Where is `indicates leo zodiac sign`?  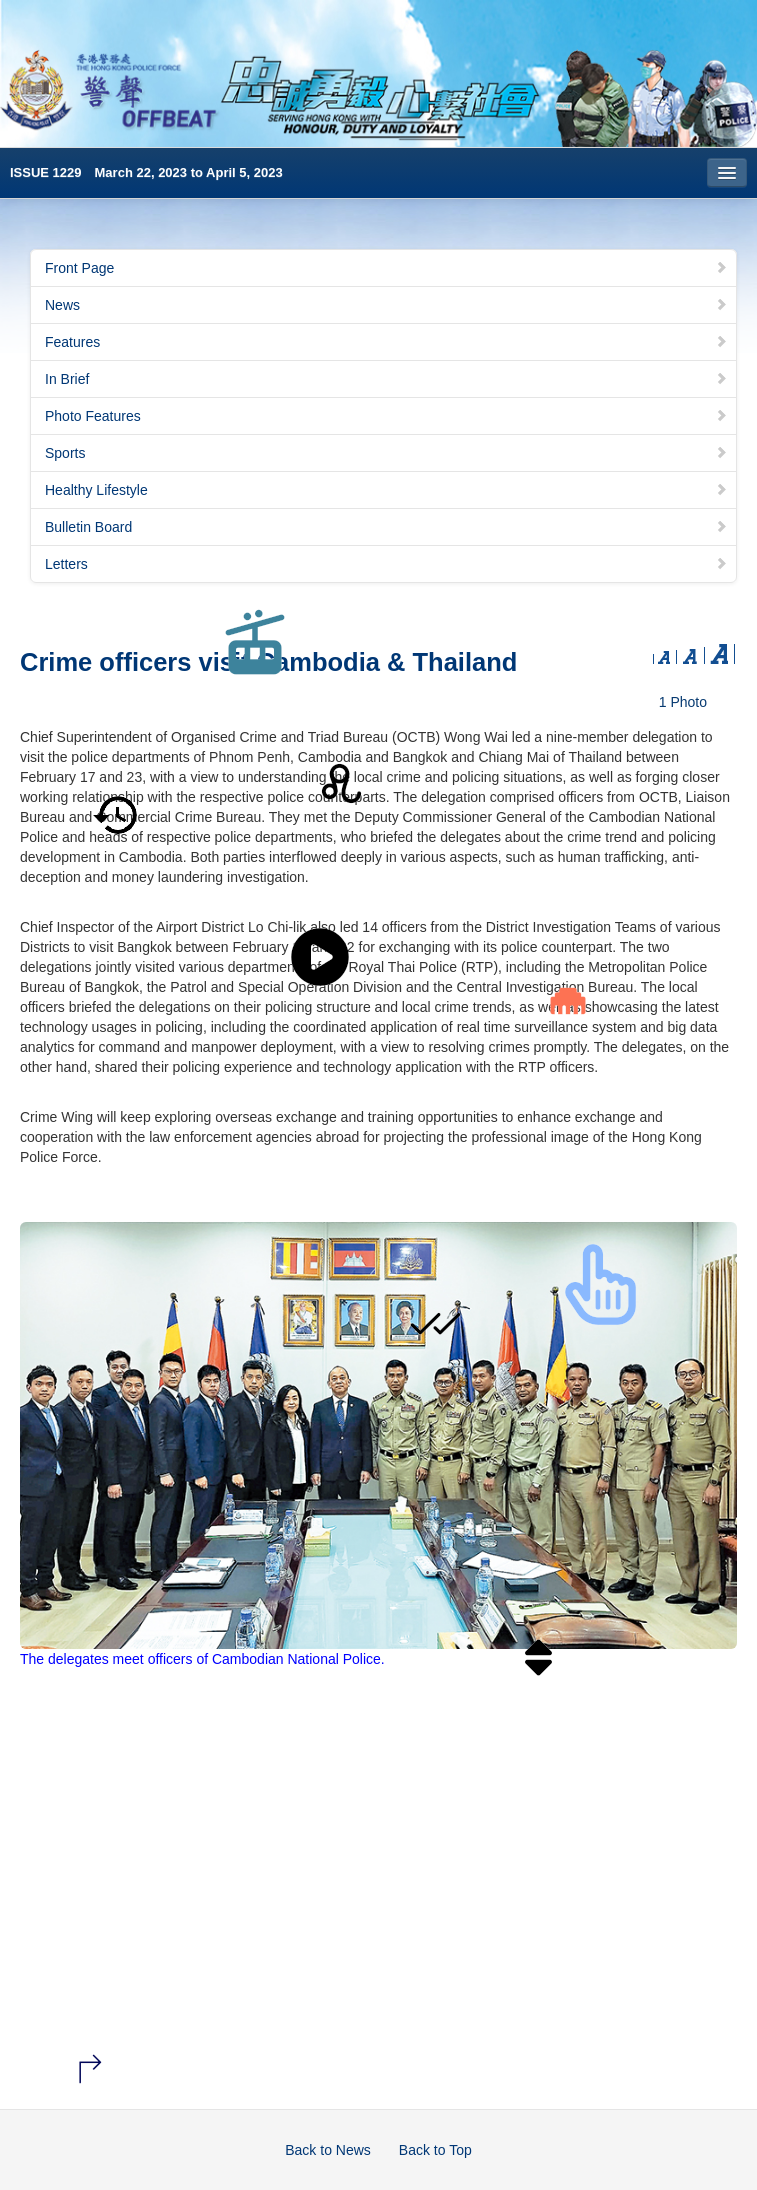
indicates leo zodiac sign is located at coordinates (341, 783).